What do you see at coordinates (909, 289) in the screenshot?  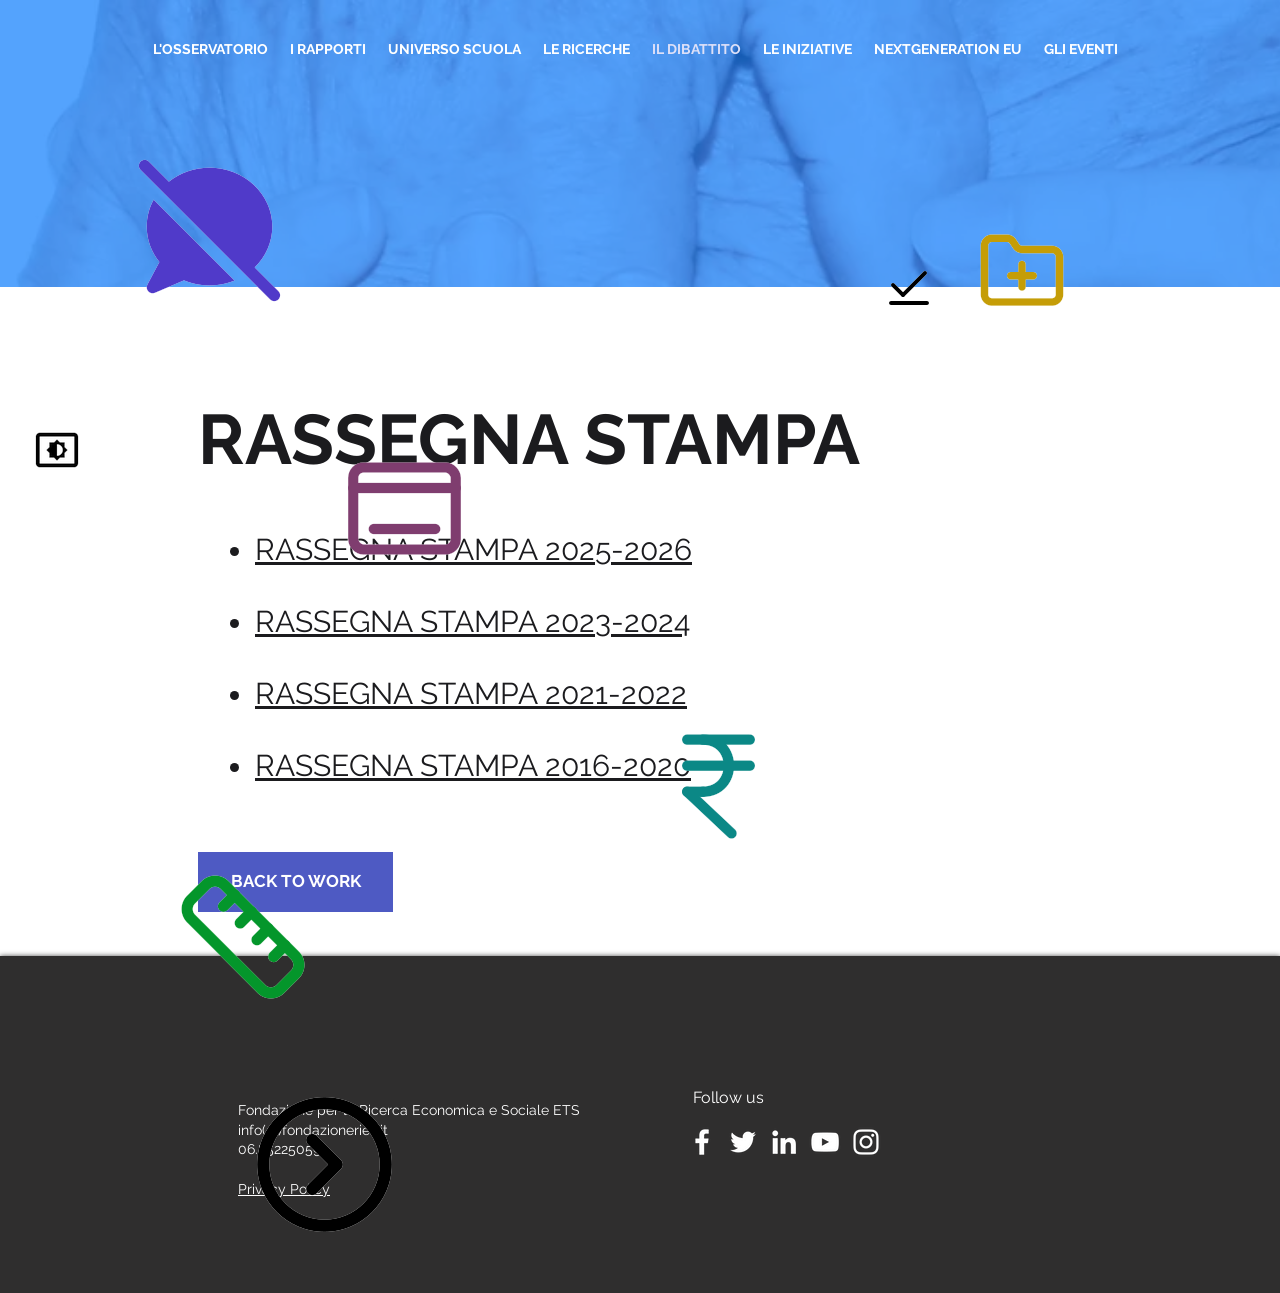 I see `confirm or submit an action` at bounding box center [909, 289].